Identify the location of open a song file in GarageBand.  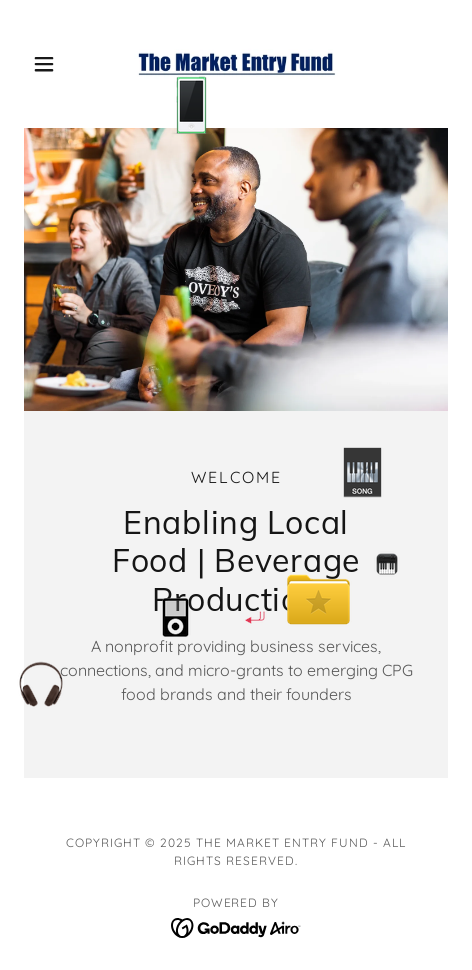
(362, 473).